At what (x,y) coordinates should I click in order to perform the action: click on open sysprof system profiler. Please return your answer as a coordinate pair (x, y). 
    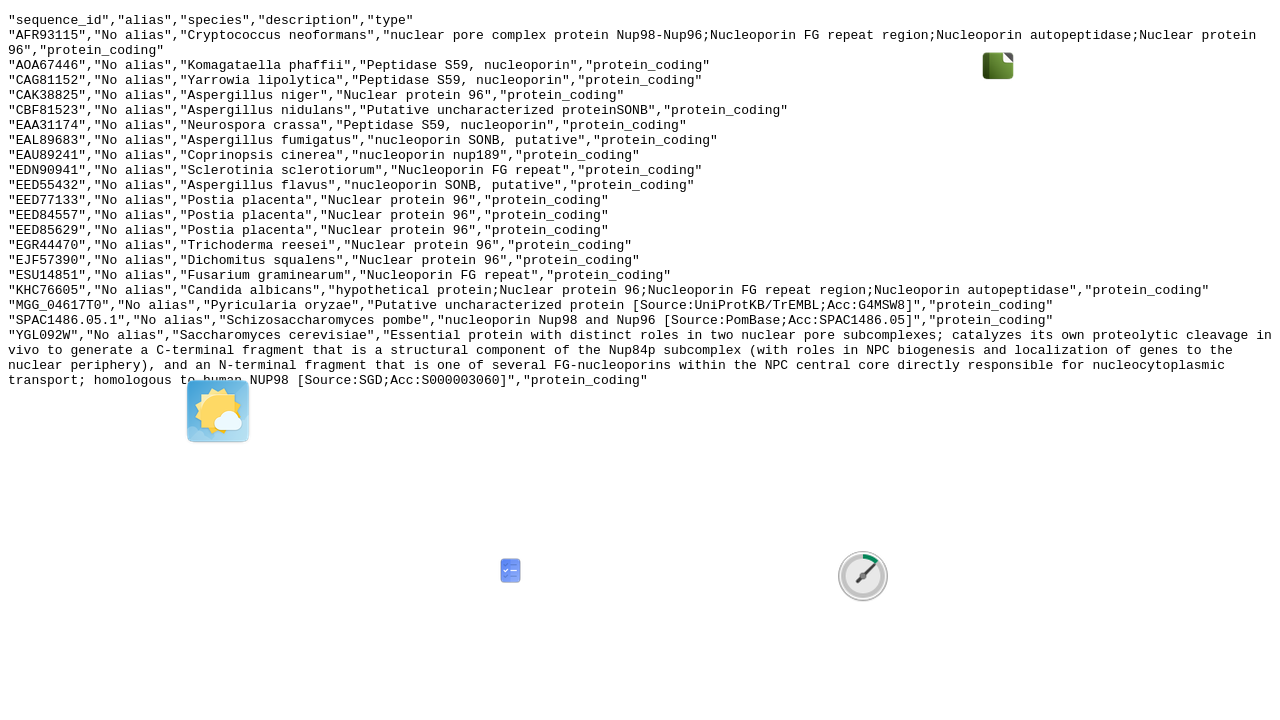
    Looking at the image, I should click on (863, 576).